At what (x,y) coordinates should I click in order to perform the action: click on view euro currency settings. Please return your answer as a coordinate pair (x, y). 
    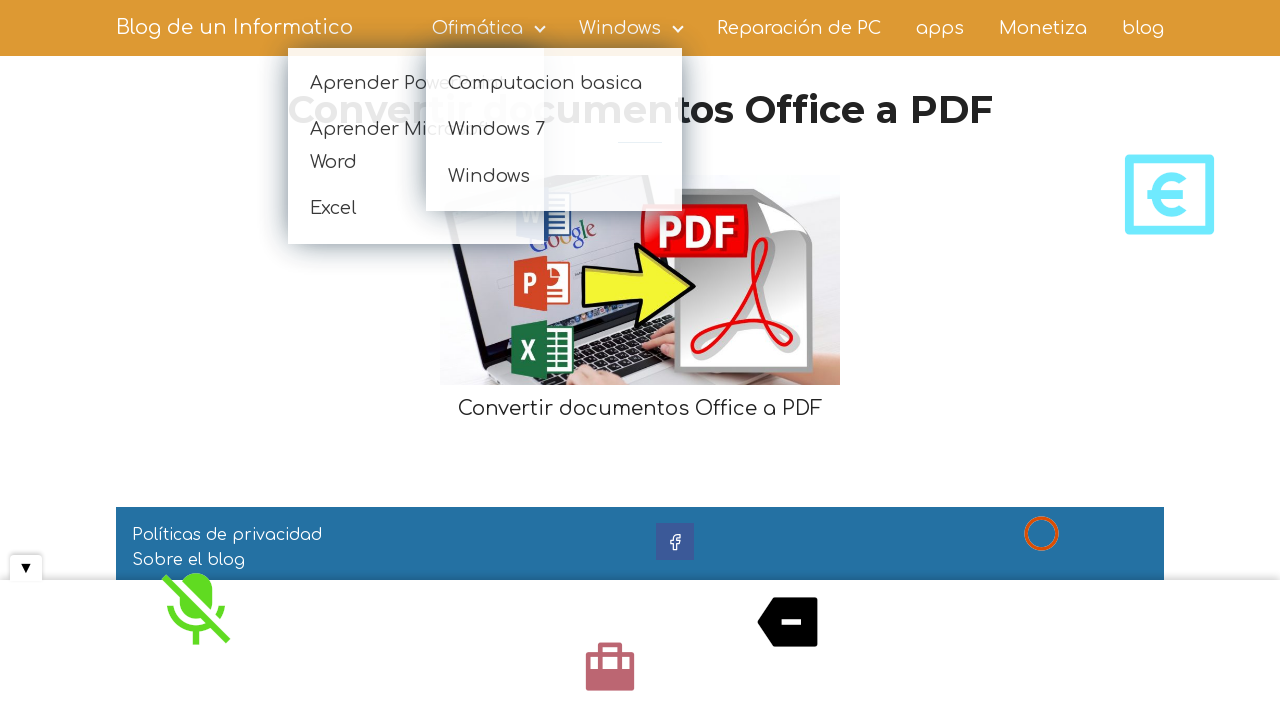
    Looking at the image, I should click on (1169, 194).